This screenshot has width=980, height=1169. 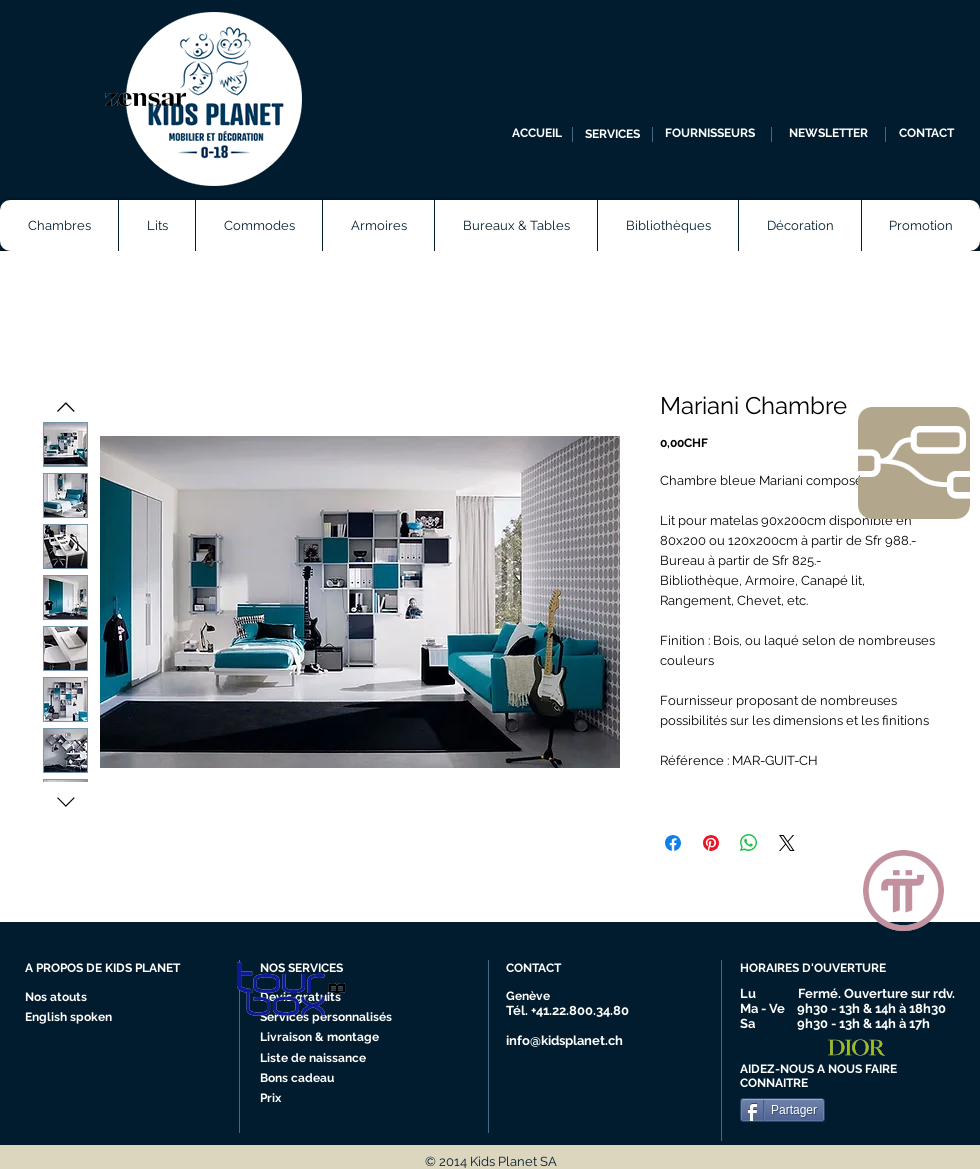 What do you see at coordinates (856, 1047) in the screenshot?
I see `visit the Dior official website` at bounding box center [856, 1047].